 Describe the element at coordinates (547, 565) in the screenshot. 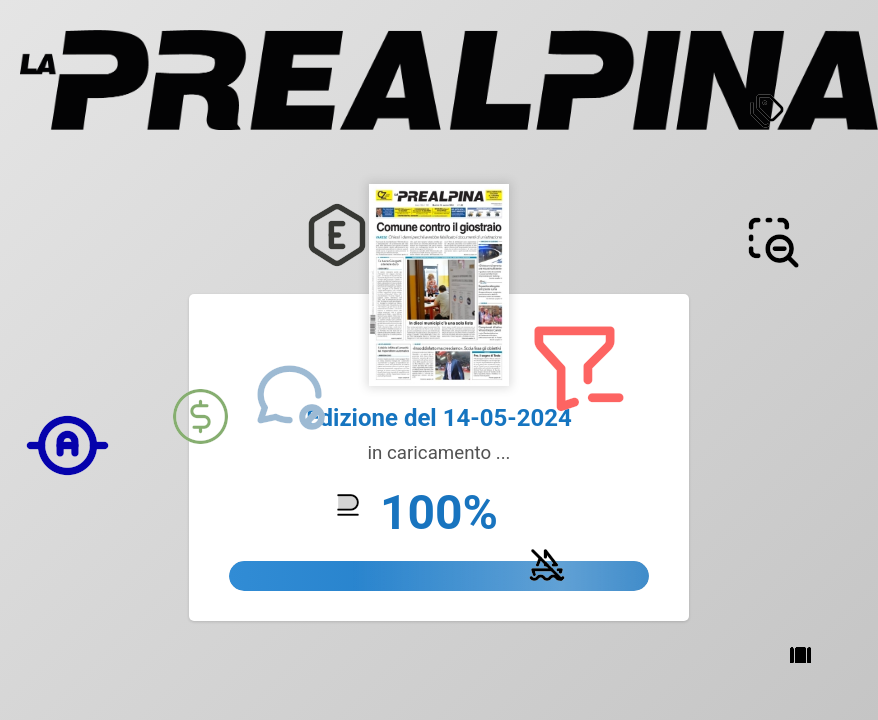

I see `sailing or boating unavailable` at that location.